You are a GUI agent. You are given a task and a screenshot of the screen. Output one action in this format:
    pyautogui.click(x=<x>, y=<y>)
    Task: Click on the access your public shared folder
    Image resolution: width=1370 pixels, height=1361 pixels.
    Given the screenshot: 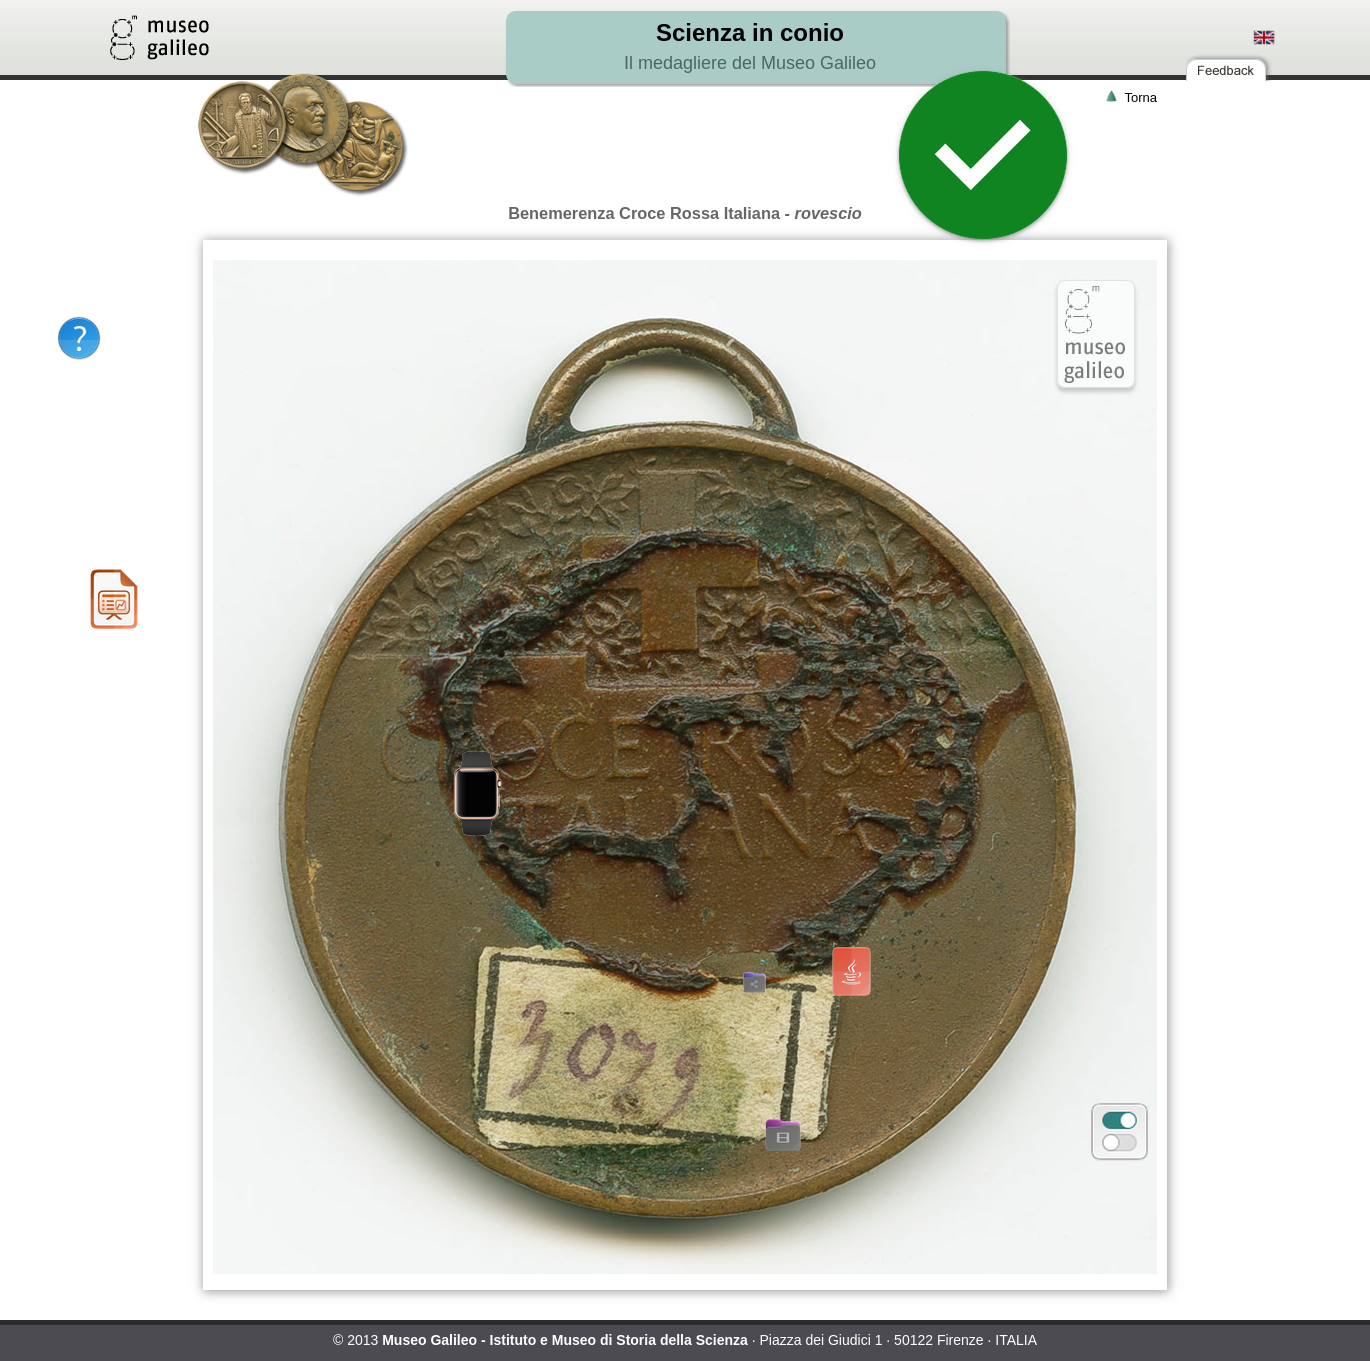 What is the action you would take?
    pyautogui.click(x=754, y=982)
    